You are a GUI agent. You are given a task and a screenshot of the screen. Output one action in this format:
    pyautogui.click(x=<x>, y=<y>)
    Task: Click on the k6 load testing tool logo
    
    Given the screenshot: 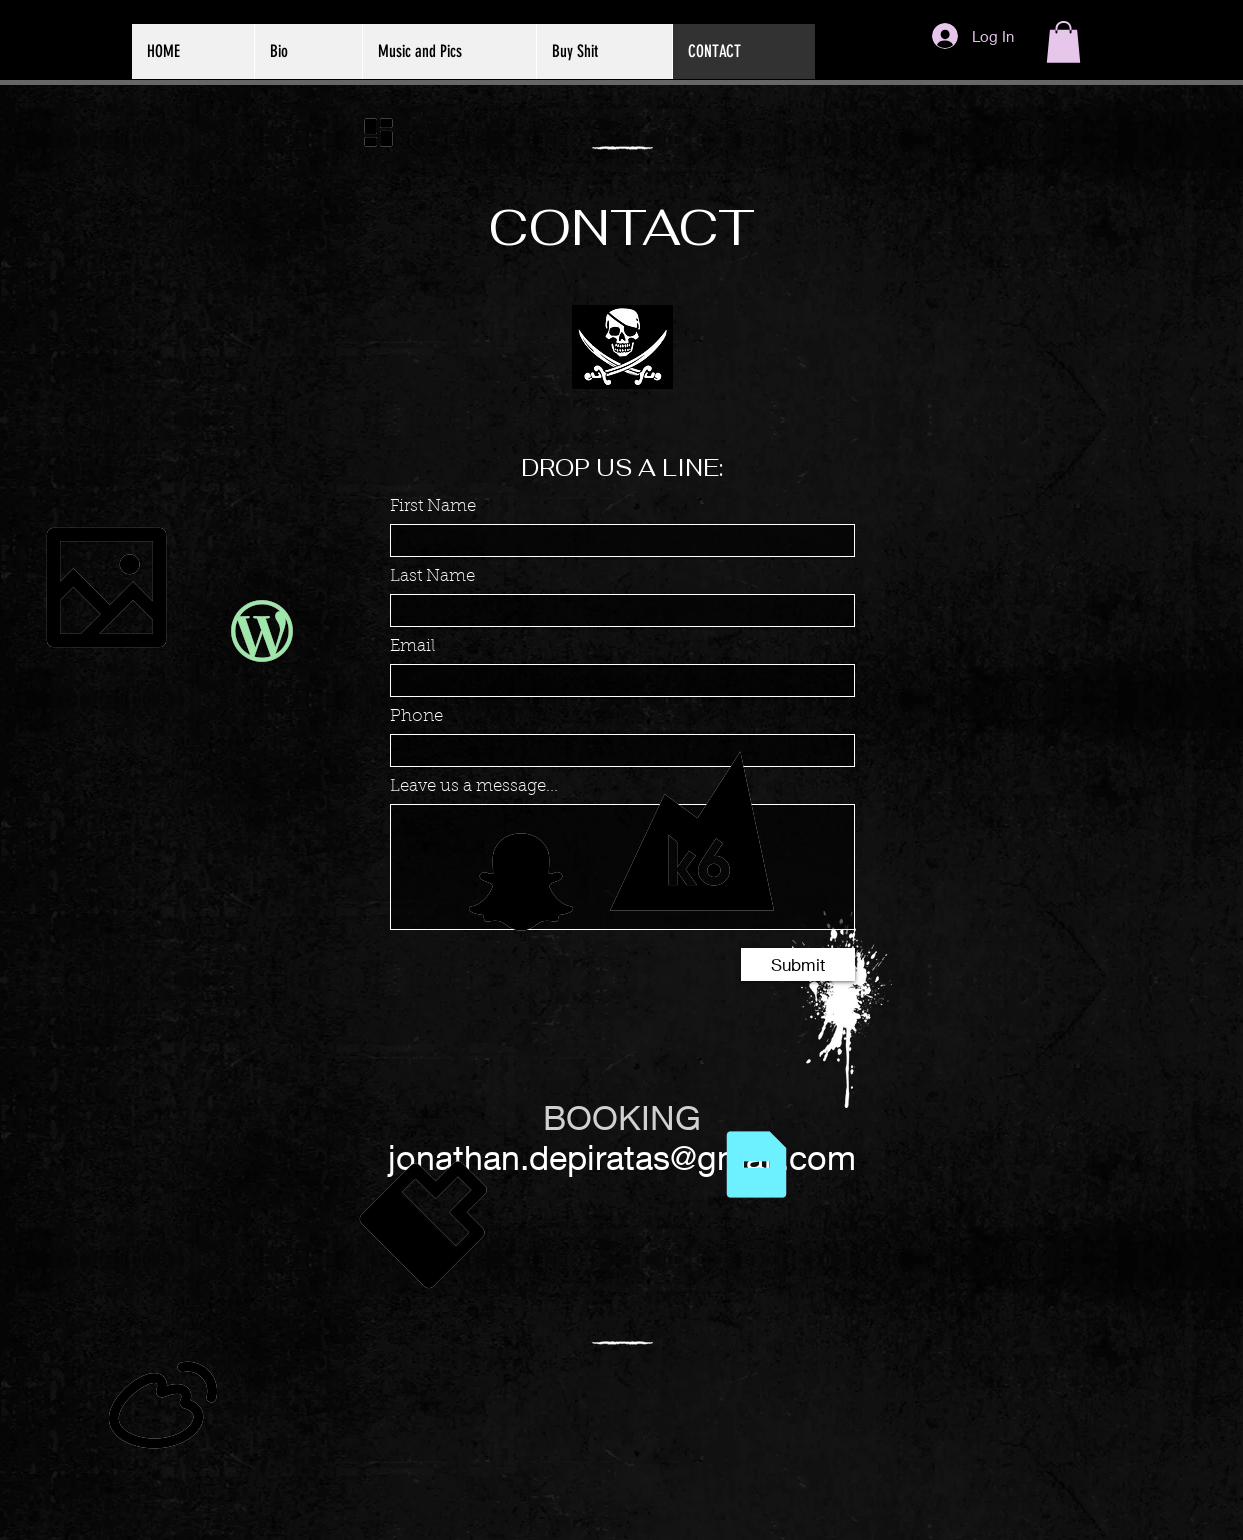 What is the action you would take?
    pyautogui.click(x=692, y=831)
    